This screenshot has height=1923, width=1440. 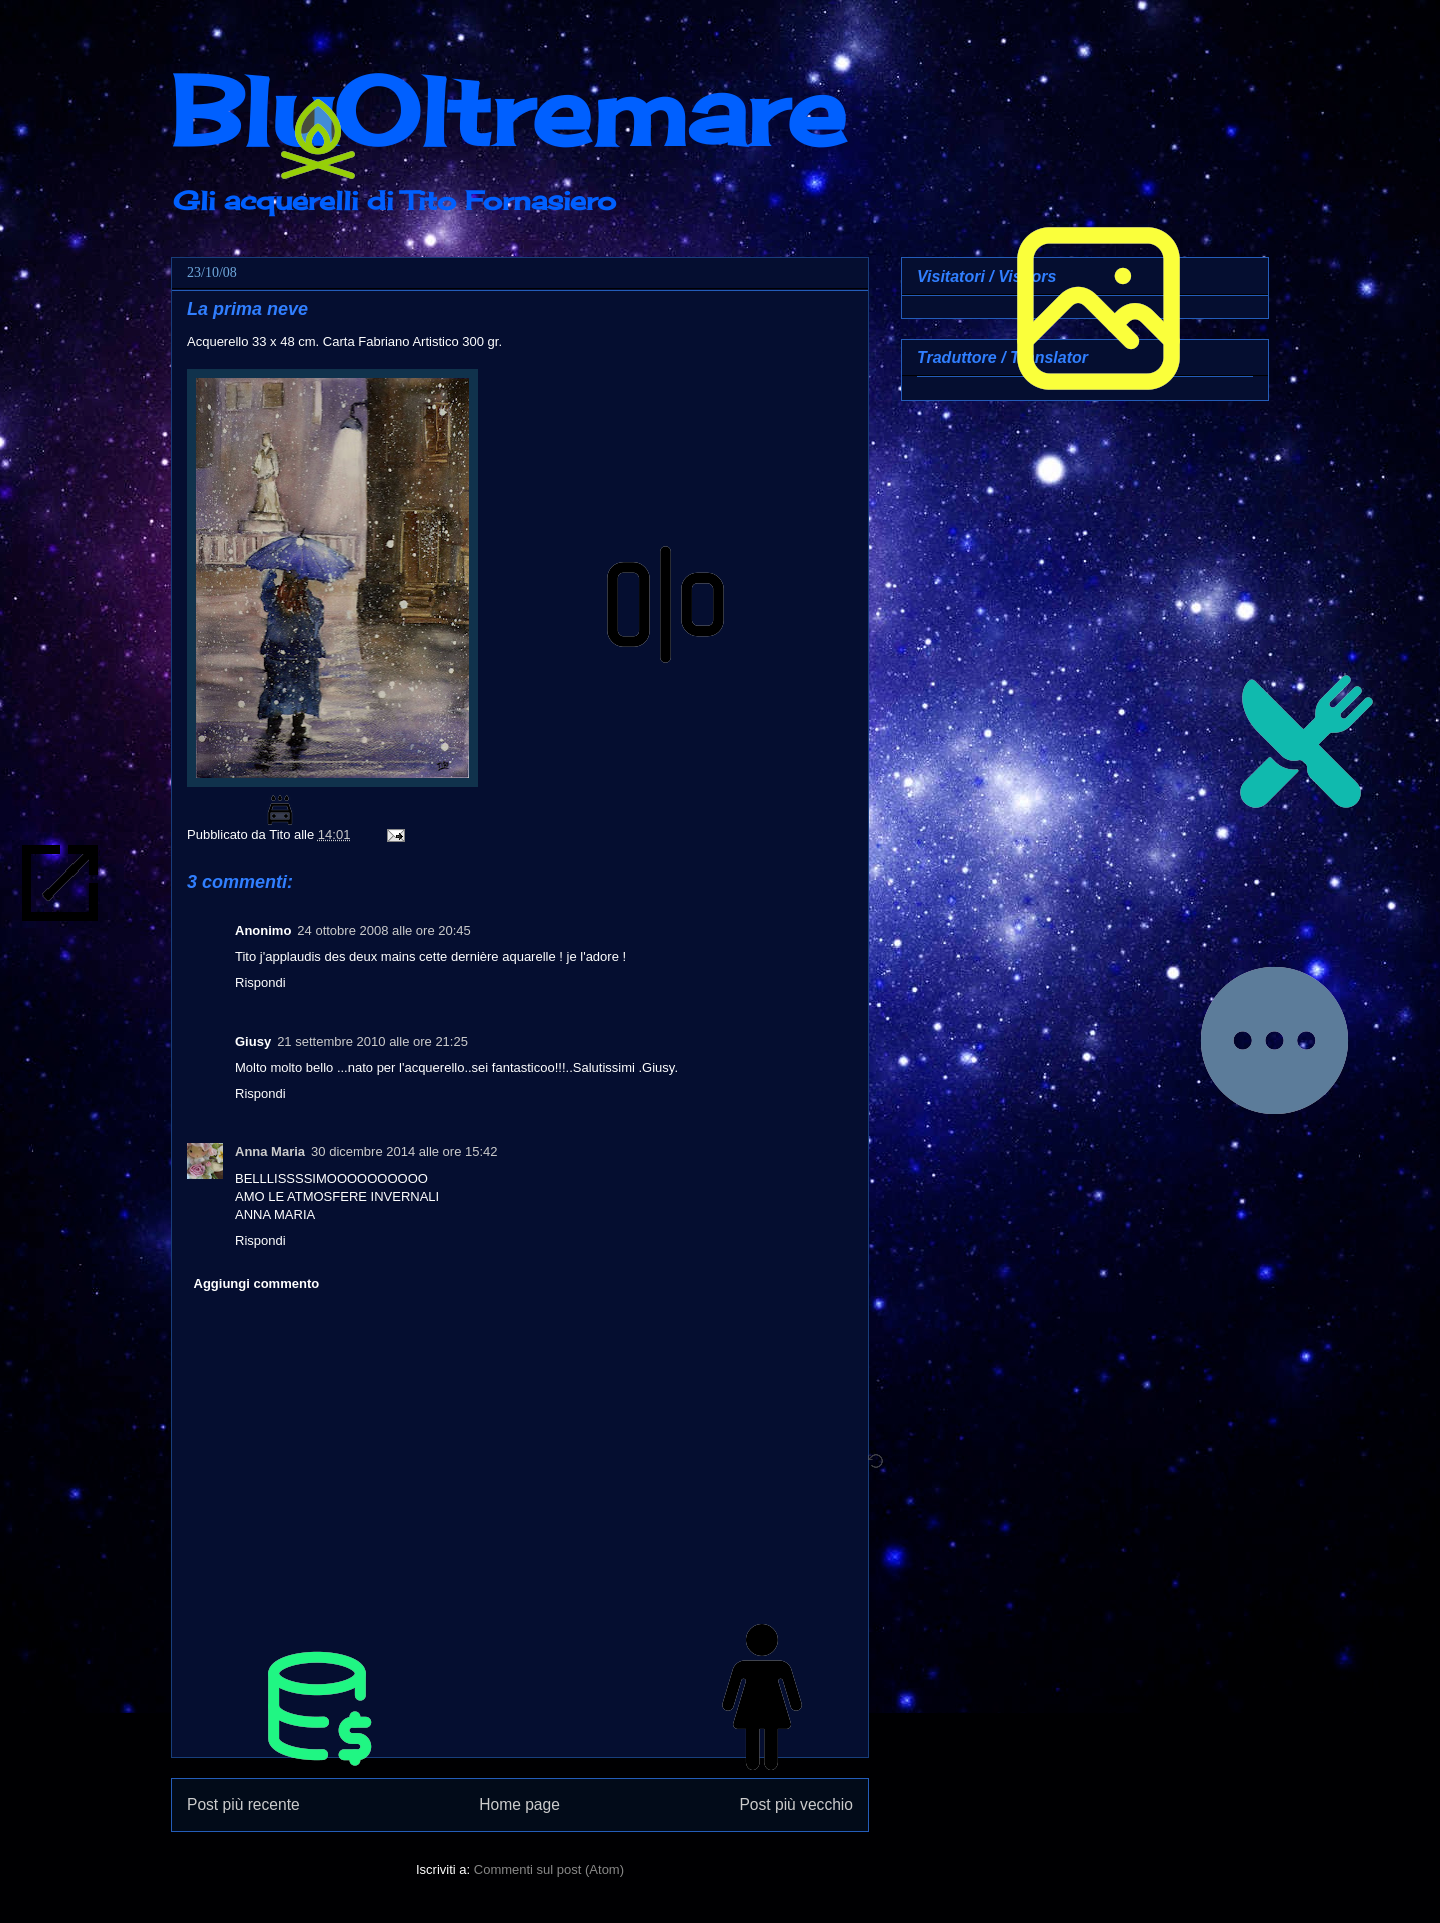 I want to click on access more options or actions, so click(x=1274, y=1040).